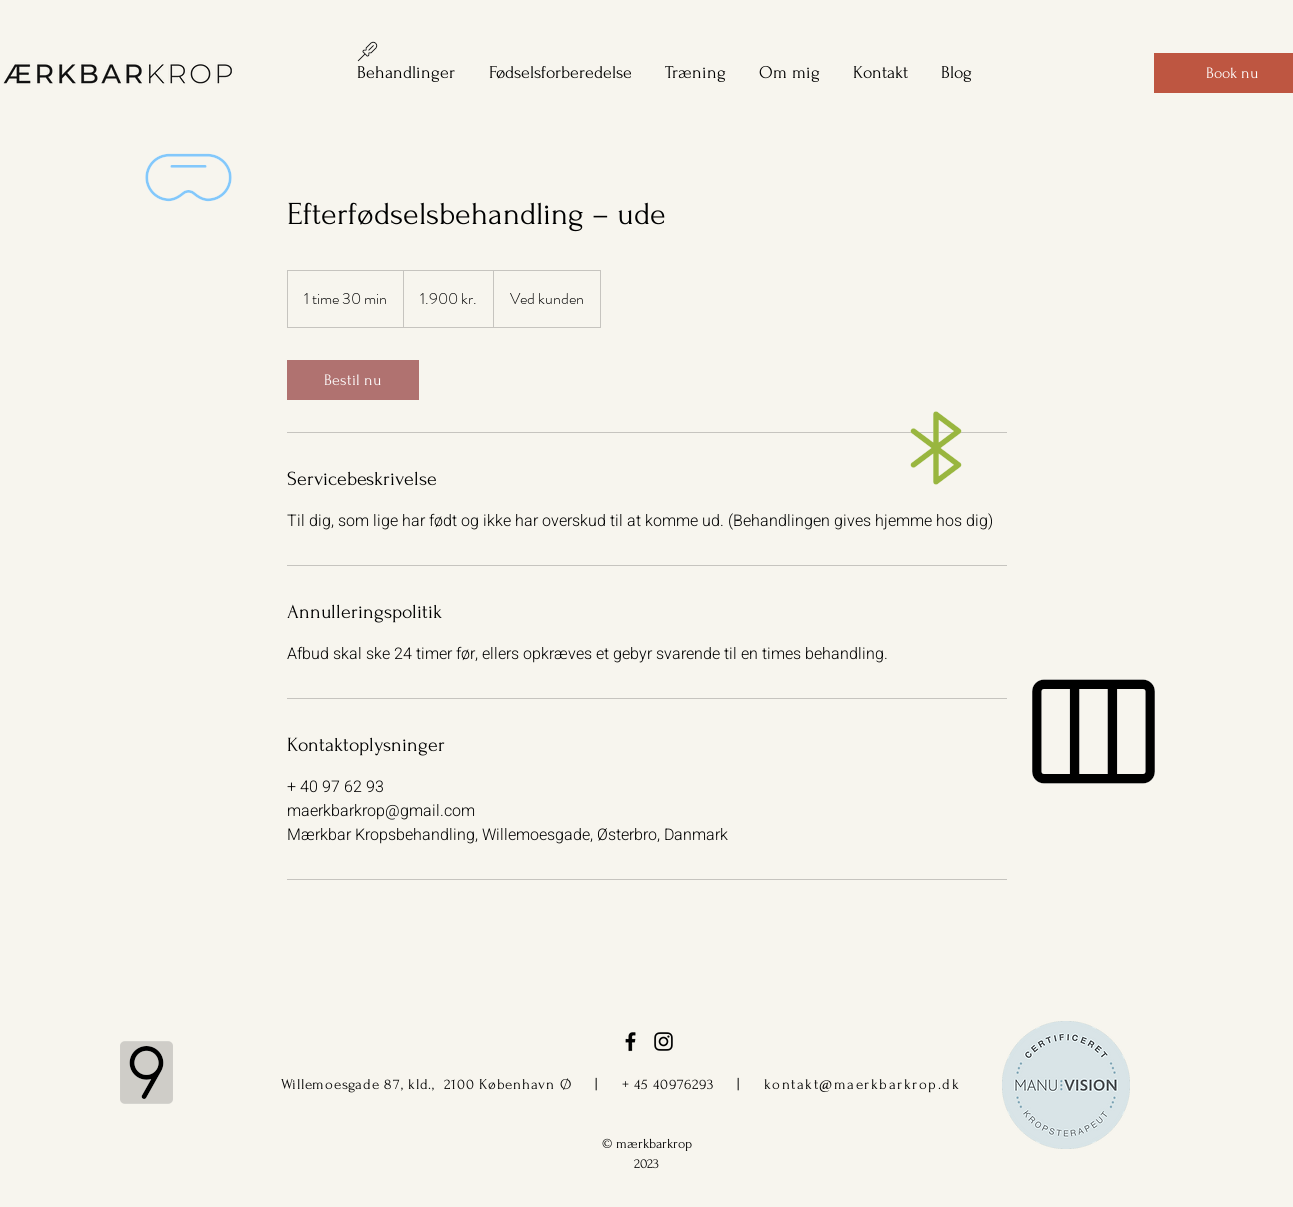 This screenshot has width=1293, height=1207. I want to click on indicates the number nine in a sequence or list, so click(146, 1072).